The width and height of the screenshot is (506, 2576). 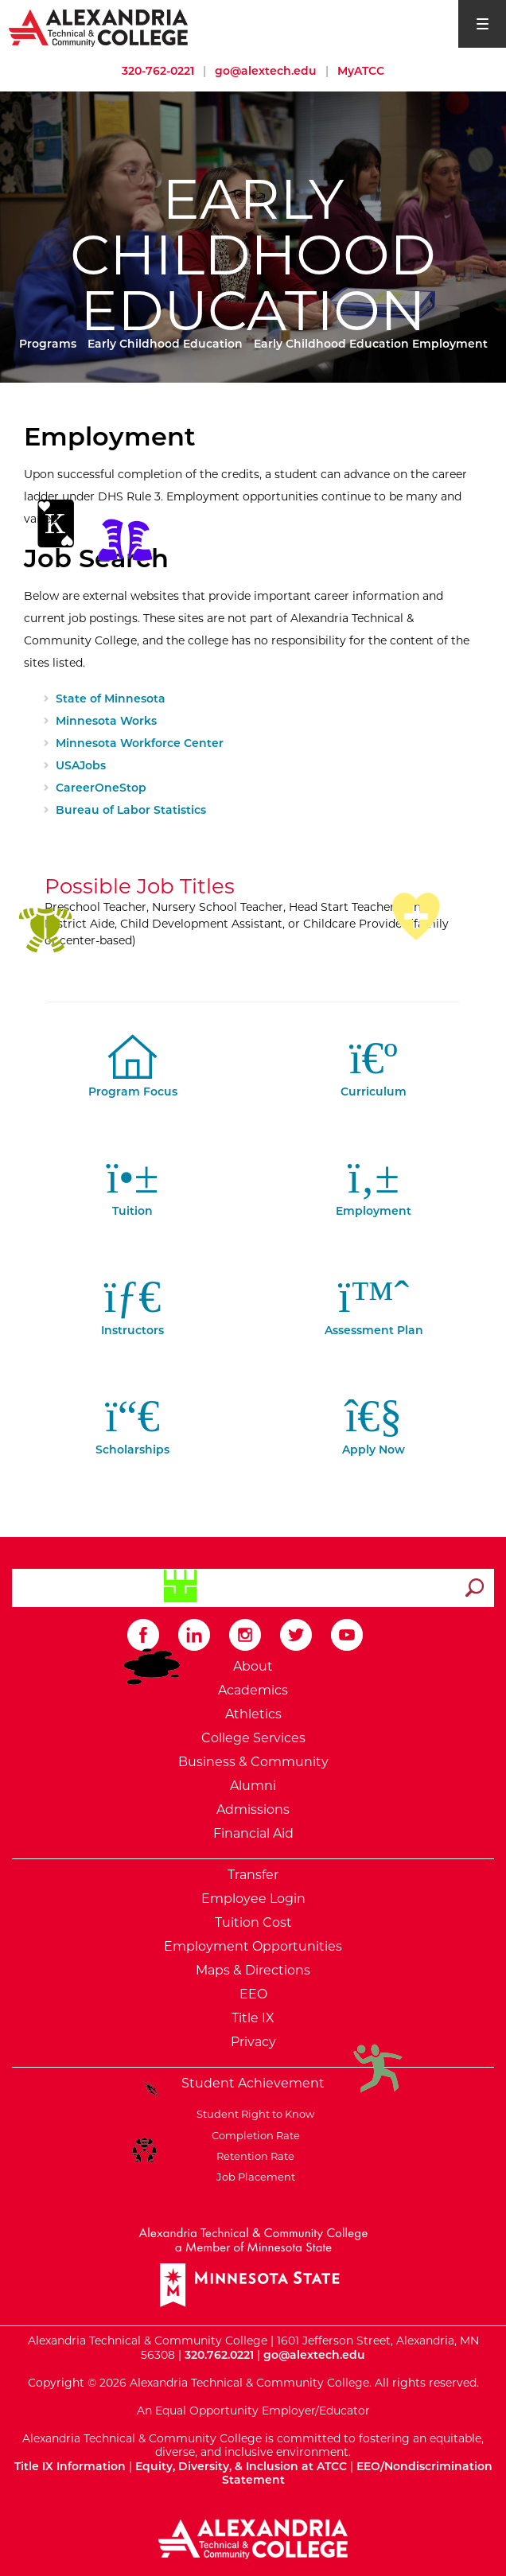 I want to click on indicates a critical hit or piercing attack, so click(x=150, y=2088).